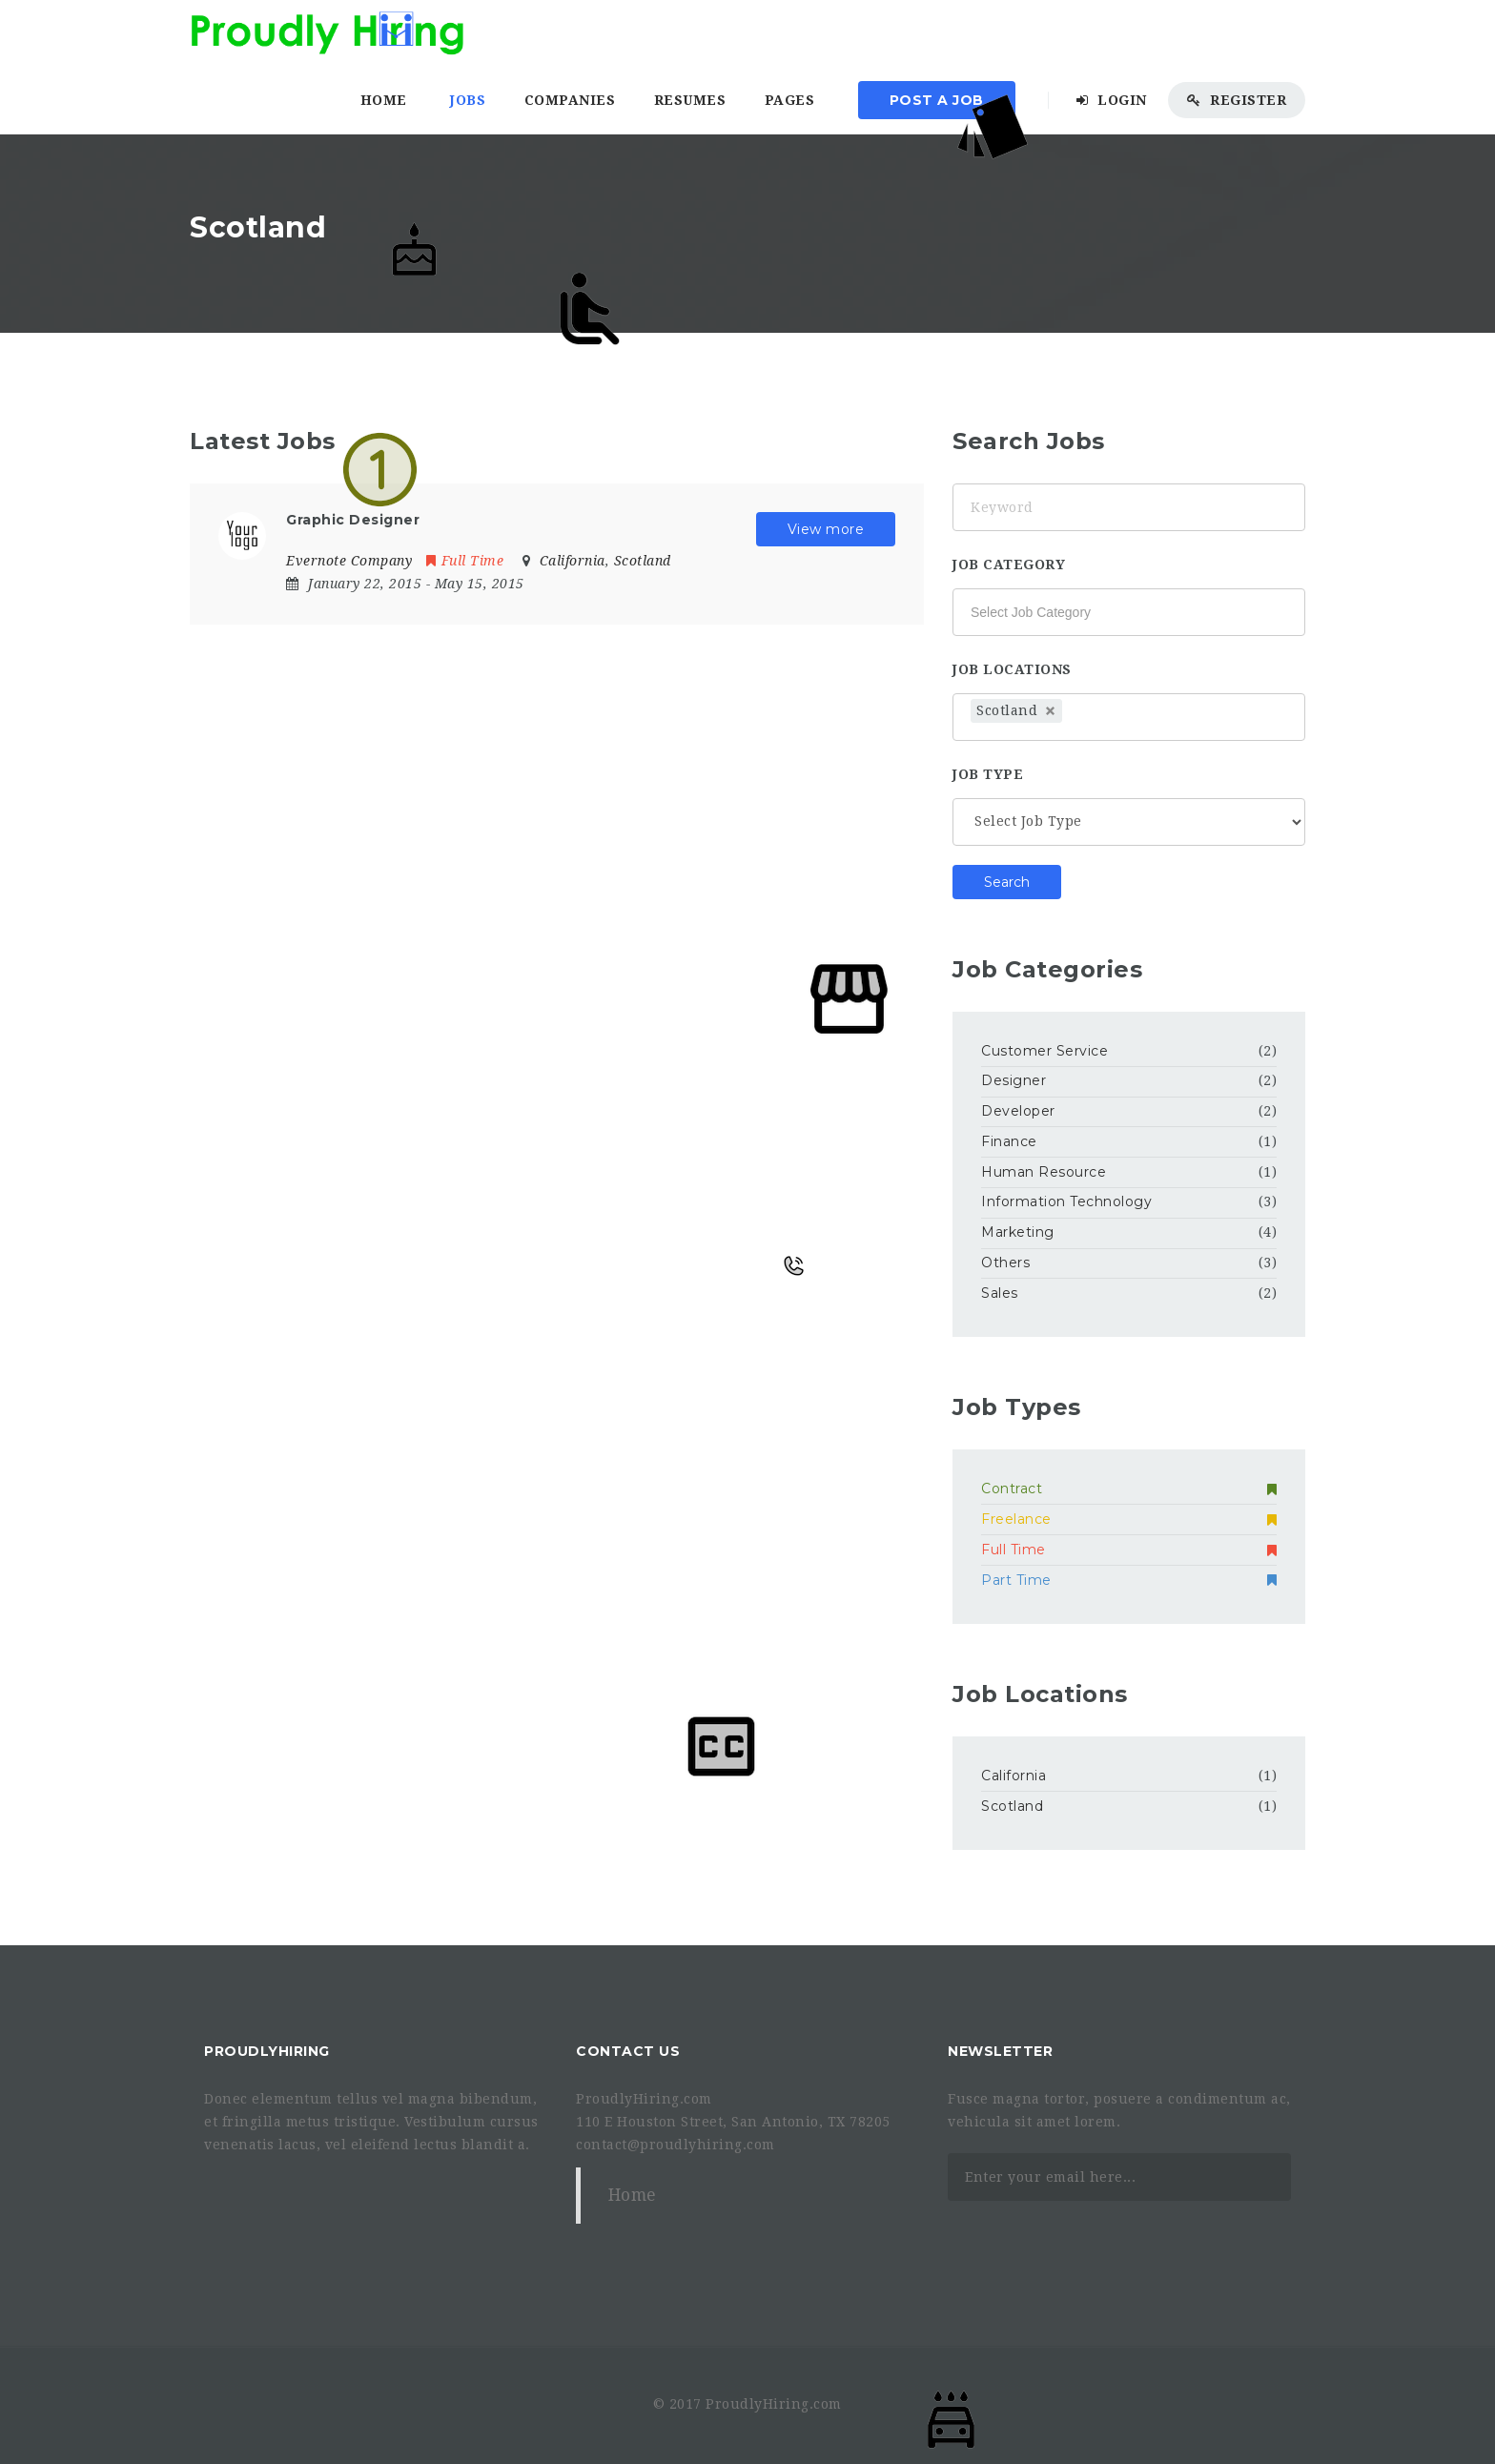 This screenshot has width=1495, height=2464. What do you see at coordinates (794, 1265) in the screenshot?
I see `make a phone call` at bounding box center [794, 1265].